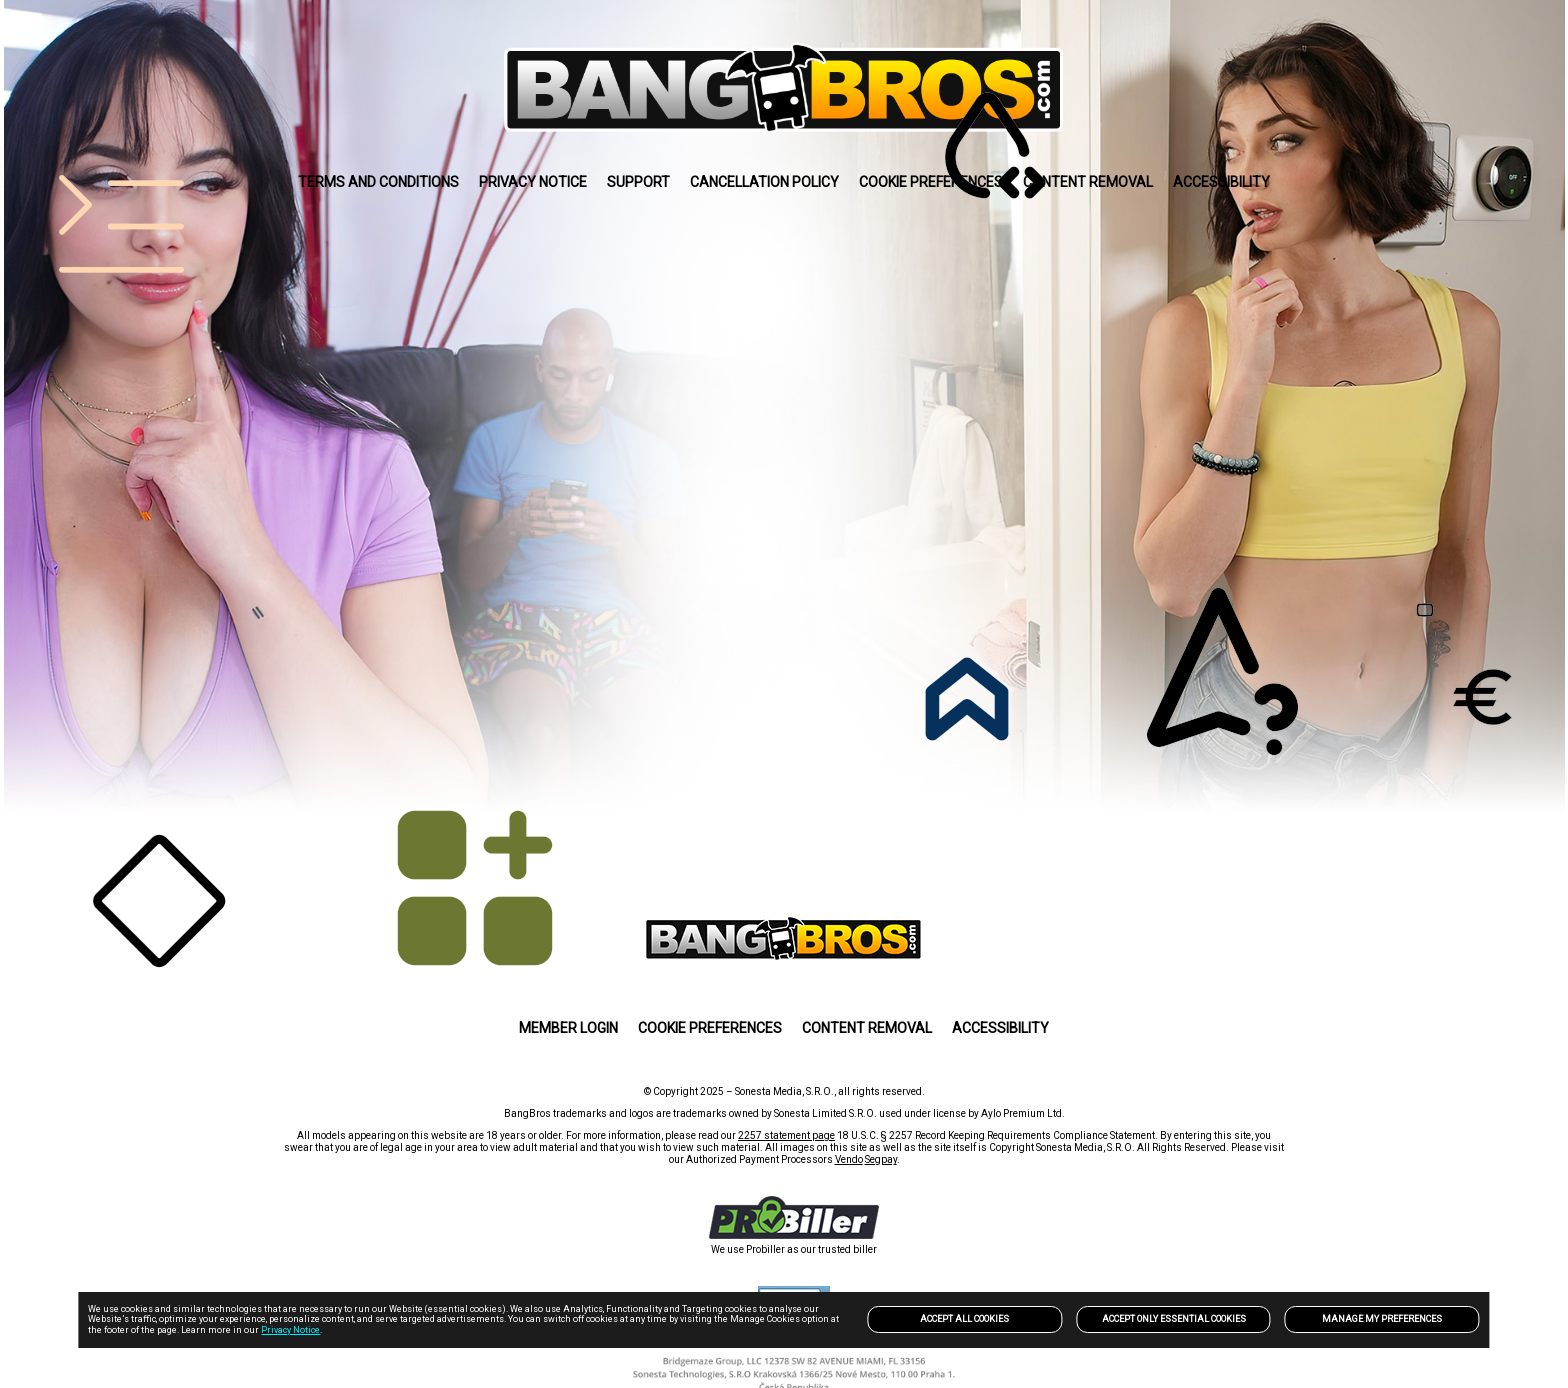 The width and height of the screenshot is (1568, 1388). I want to click on get directions help or navigation assistance, so click(1218, 667).